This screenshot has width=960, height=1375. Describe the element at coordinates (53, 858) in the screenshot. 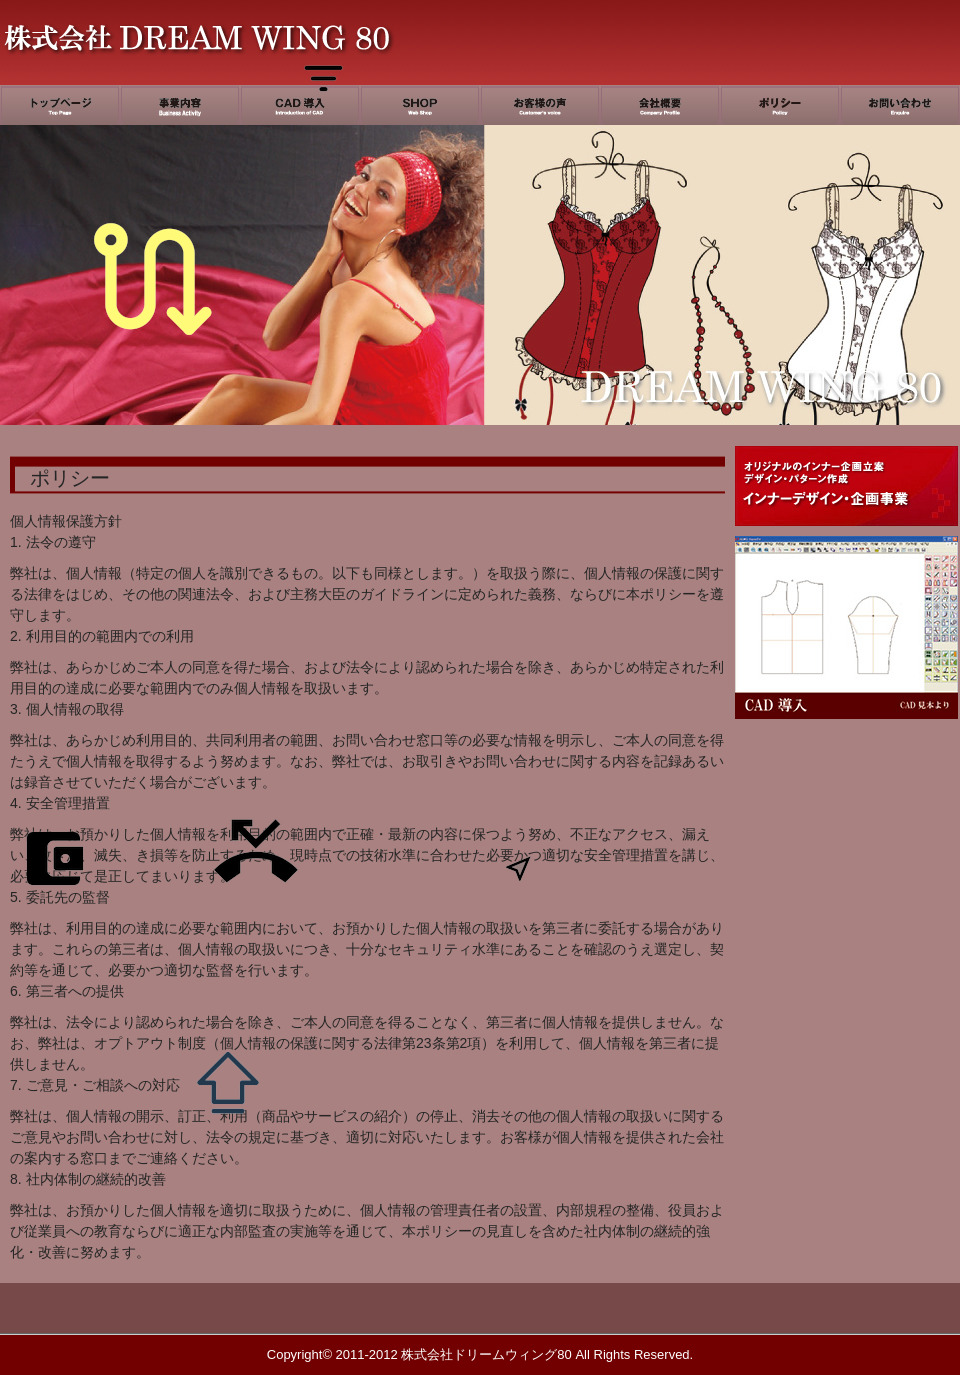

I see `access your digital wallet` at that location.